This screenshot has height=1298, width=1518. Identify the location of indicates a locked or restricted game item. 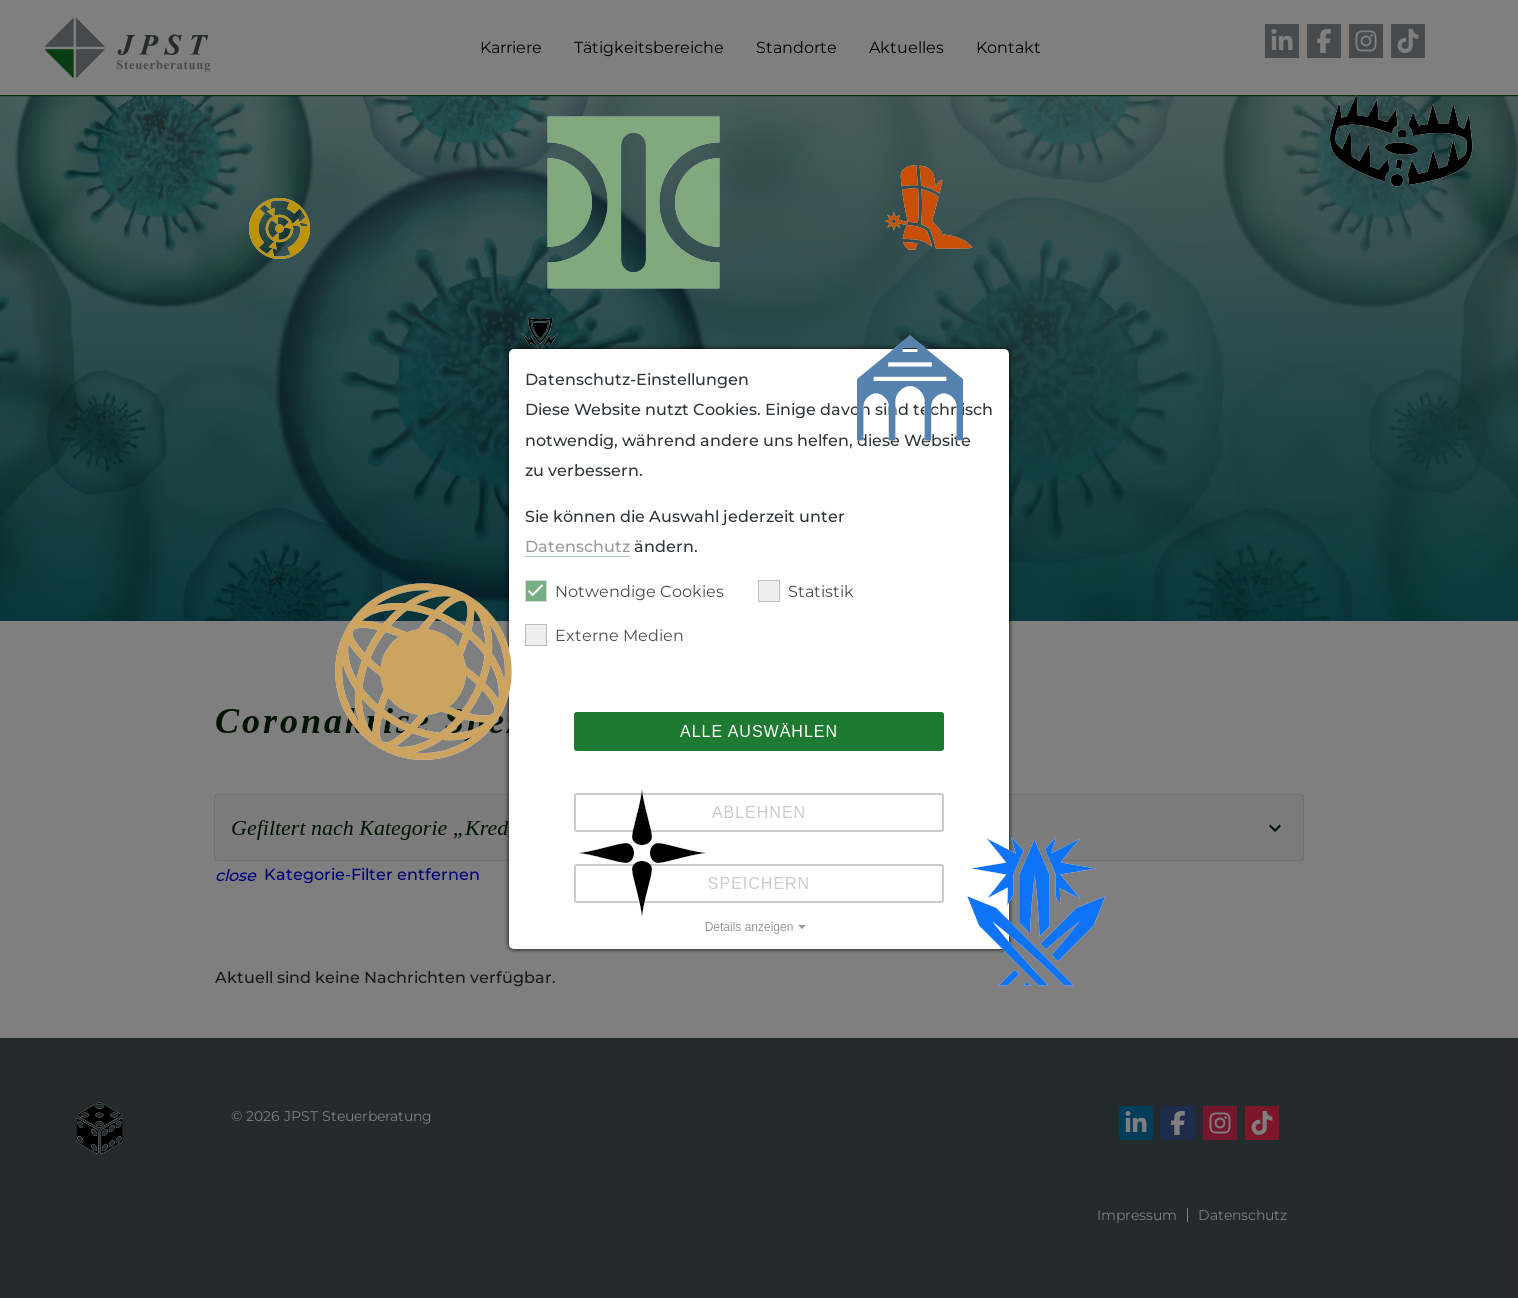
(423, 670).